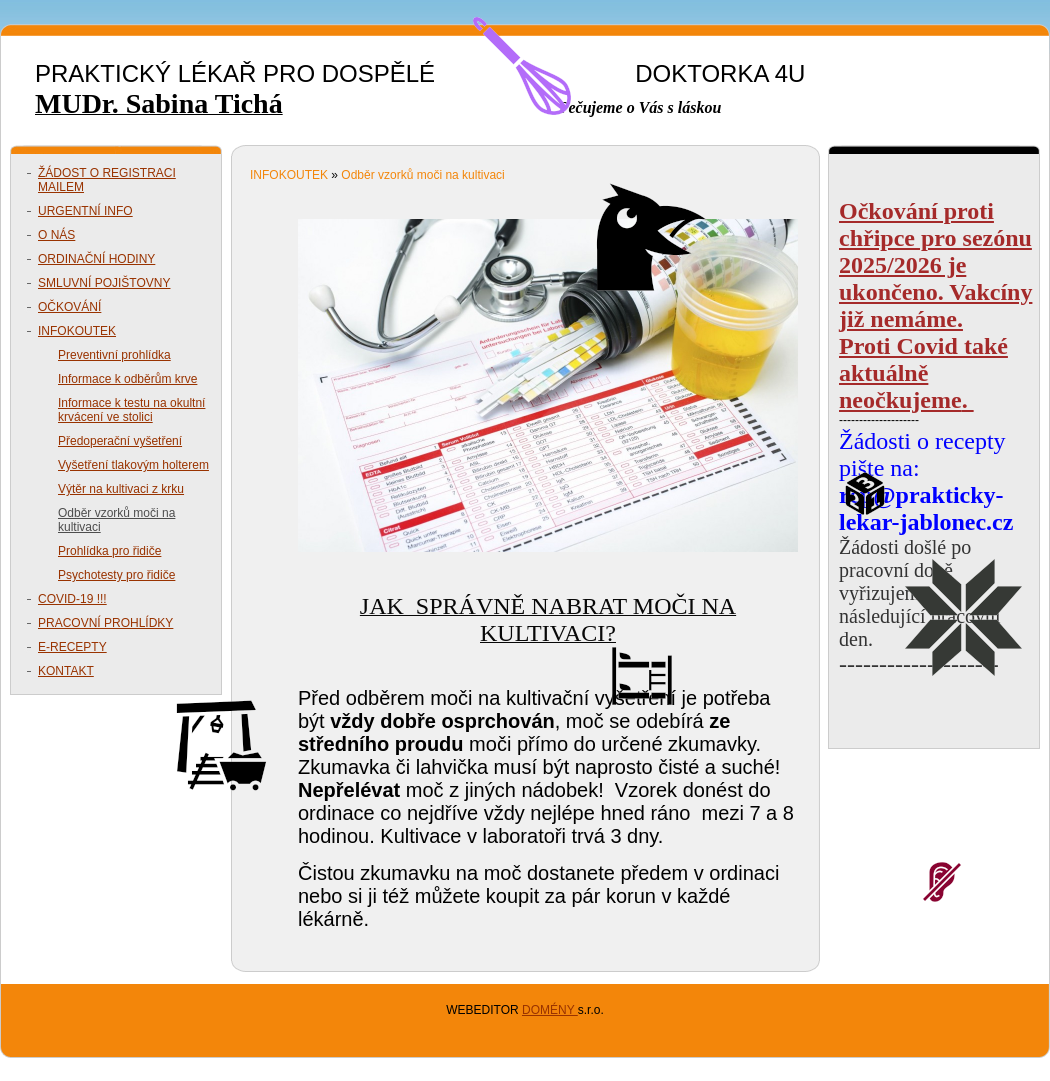  What do you see at coordinates (642, 675) in the screenshot?
I see `view shared room or dormitory accommodations` at bounding box center [642, 675].